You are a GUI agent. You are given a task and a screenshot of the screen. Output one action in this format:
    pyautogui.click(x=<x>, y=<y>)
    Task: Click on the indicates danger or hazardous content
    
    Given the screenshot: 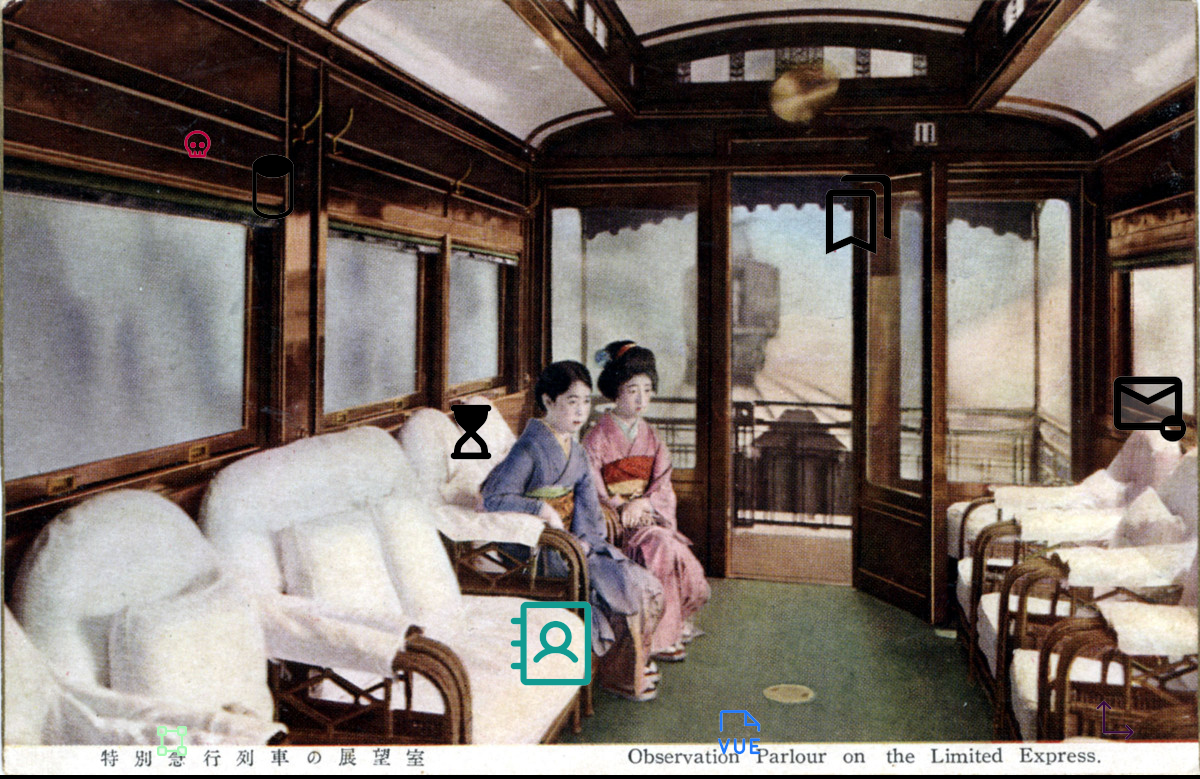 What is the action you would take?
    pyautogui.click(x=197, y=144)
    